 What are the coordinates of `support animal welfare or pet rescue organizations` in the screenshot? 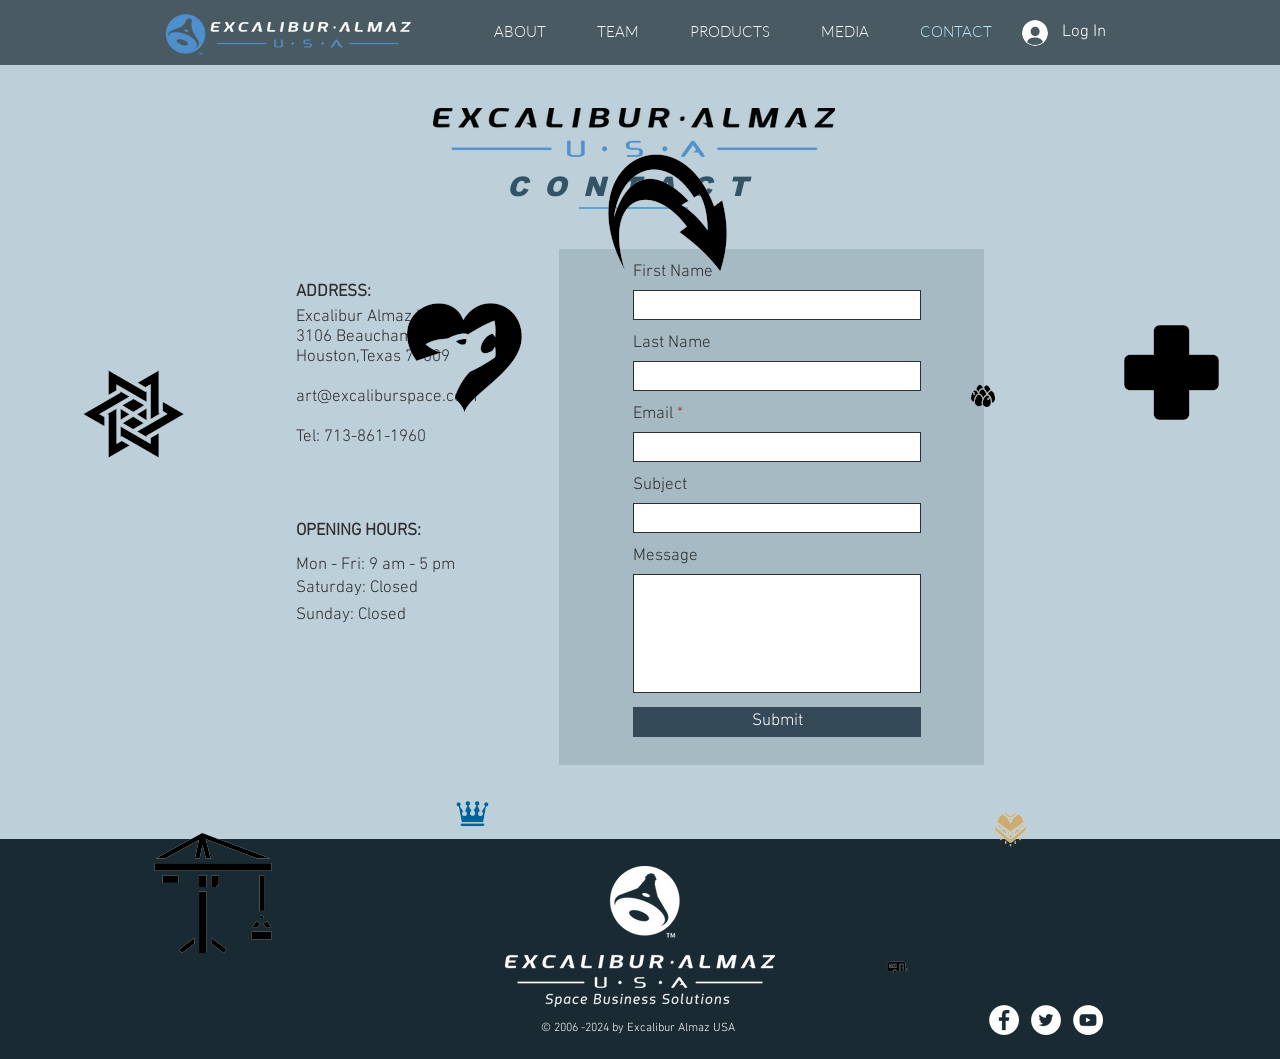 It's located at (464, 358).